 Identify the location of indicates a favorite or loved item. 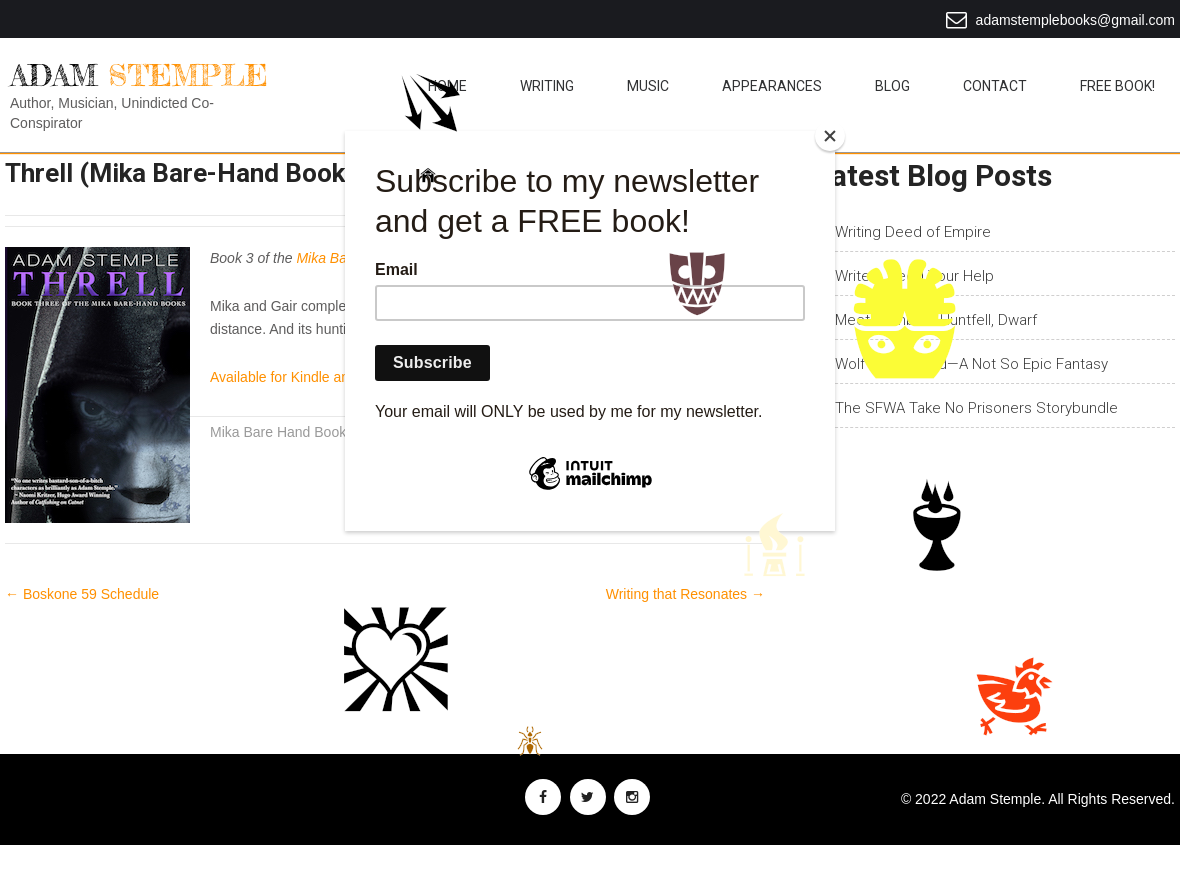
(396, 659).